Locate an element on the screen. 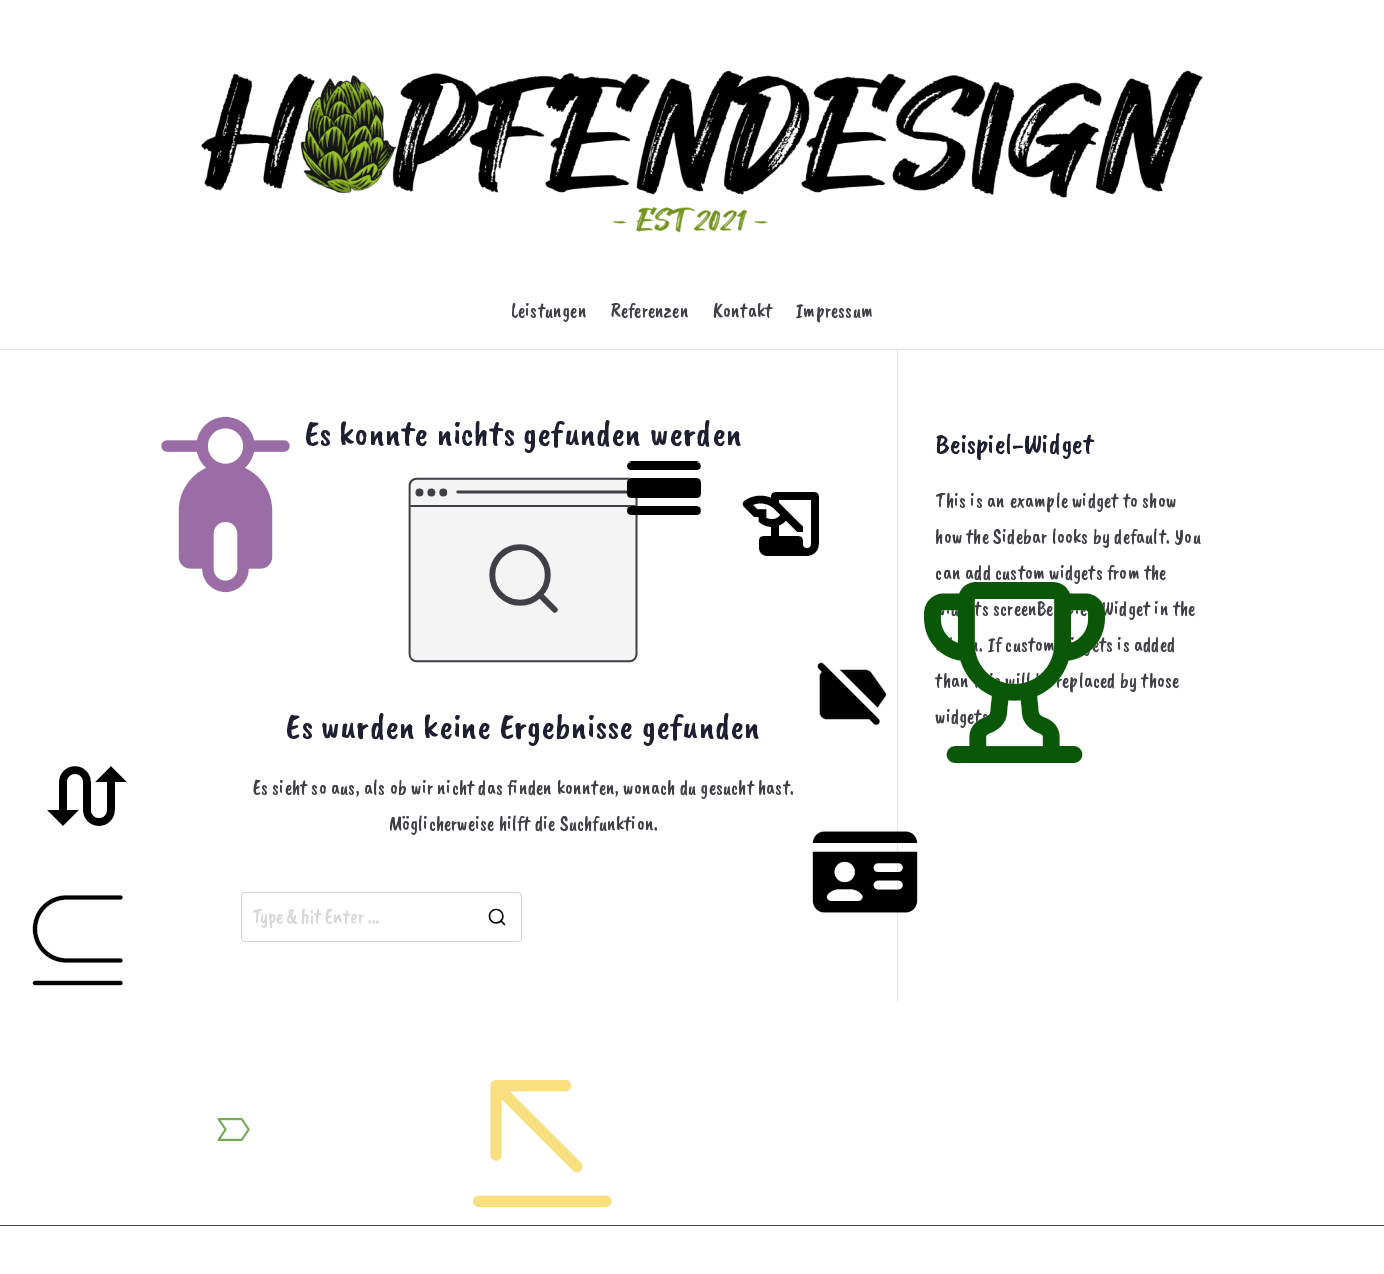  select moped or scooter delivery option is located at coordinates (225, 504).